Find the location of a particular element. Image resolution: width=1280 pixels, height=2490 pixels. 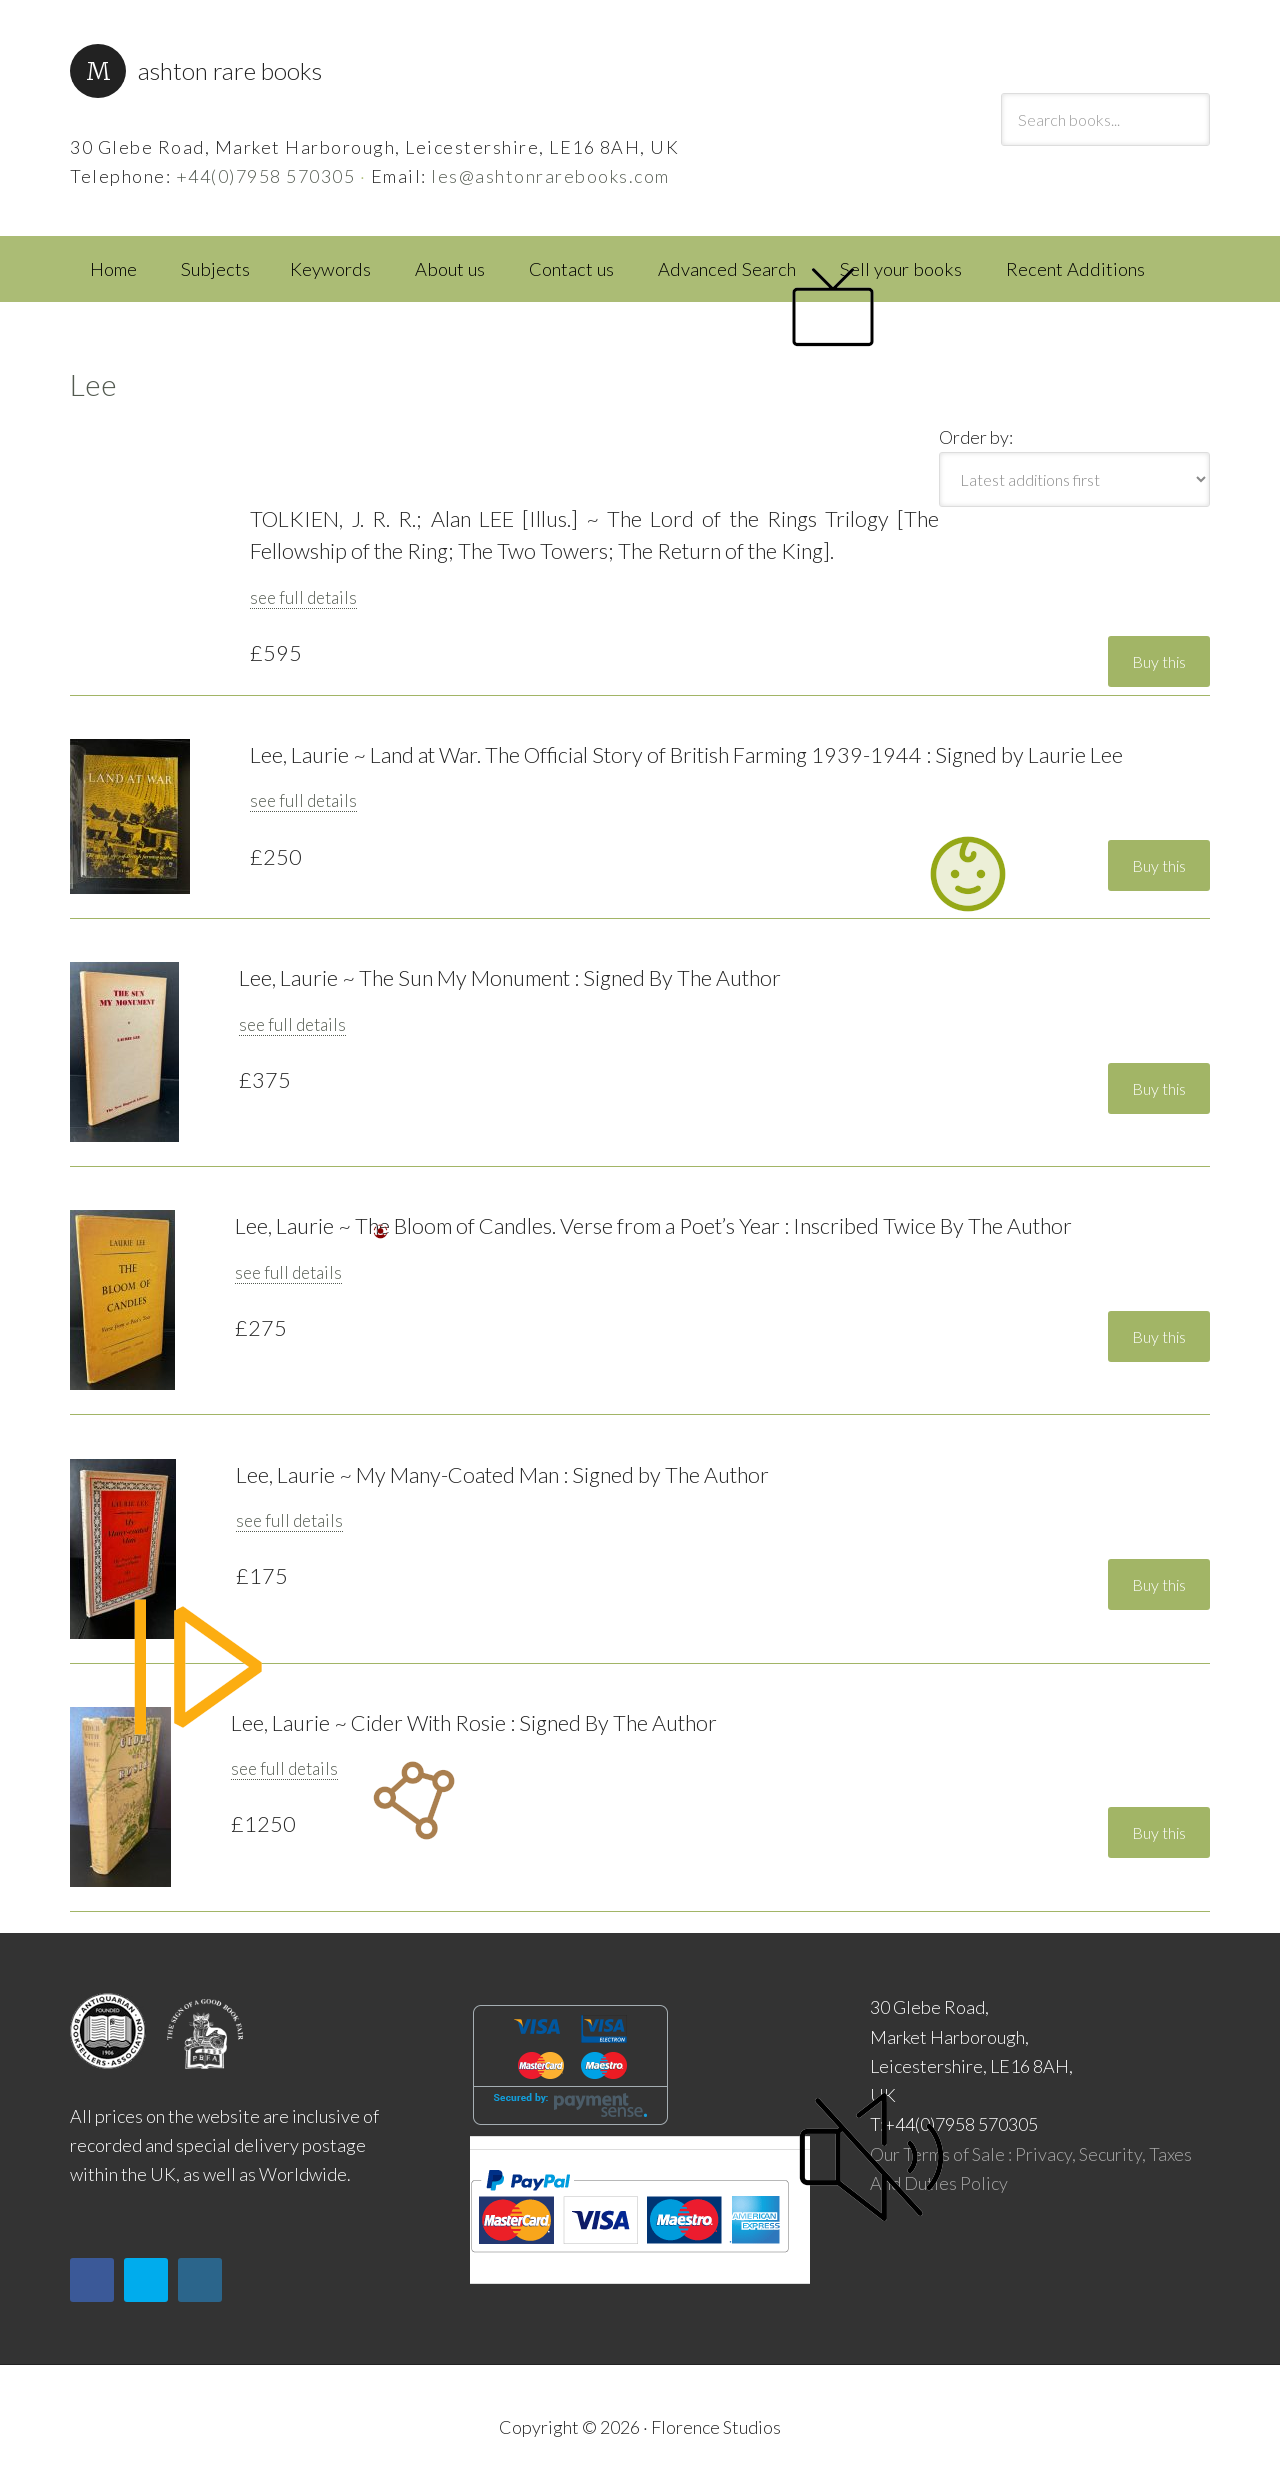

access parental or family settings is located at coordinates (968, 874).